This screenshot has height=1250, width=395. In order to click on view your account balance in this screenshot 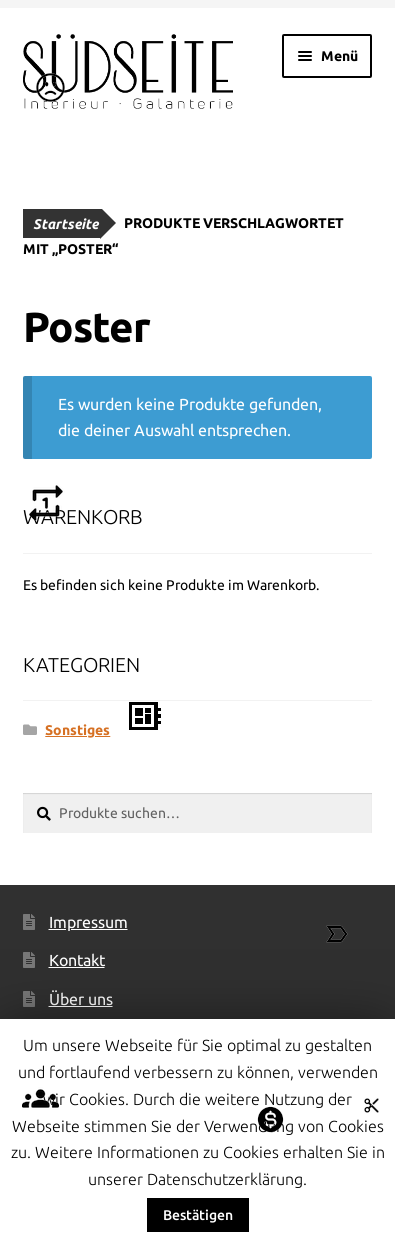, I will do `click(270, 1119)`.